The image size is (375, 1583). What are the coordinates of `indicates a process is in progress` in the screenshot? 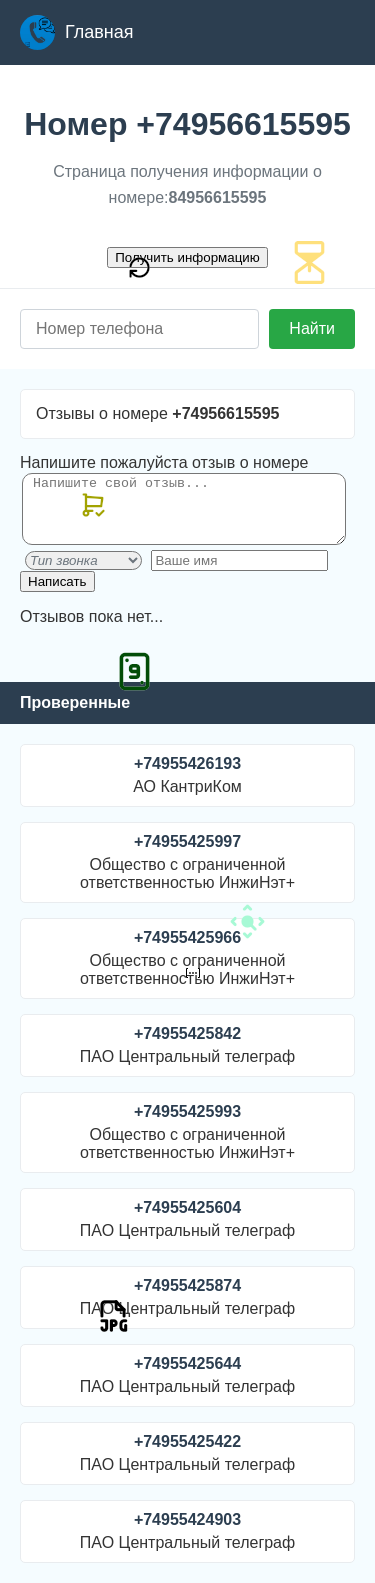 It's located at (309, 262).